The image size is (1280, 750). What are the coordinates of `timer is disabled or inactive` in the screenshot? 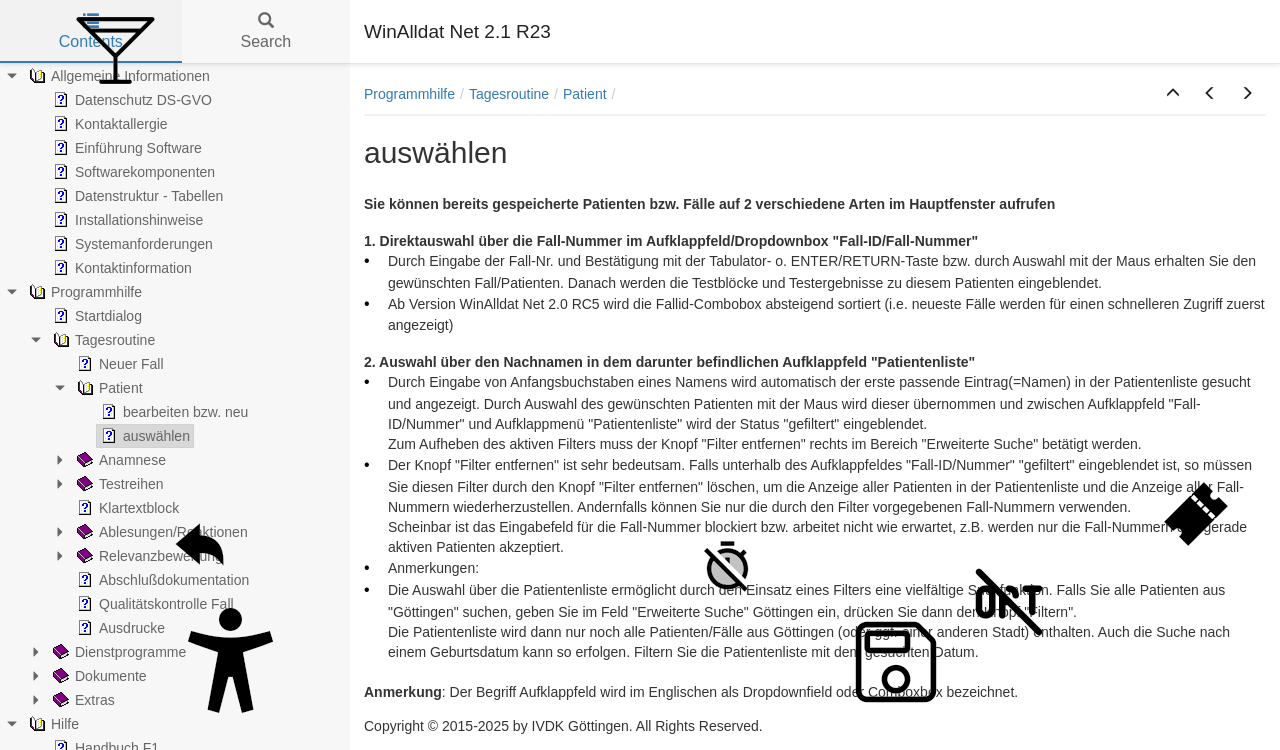 It's located at (727, 566).